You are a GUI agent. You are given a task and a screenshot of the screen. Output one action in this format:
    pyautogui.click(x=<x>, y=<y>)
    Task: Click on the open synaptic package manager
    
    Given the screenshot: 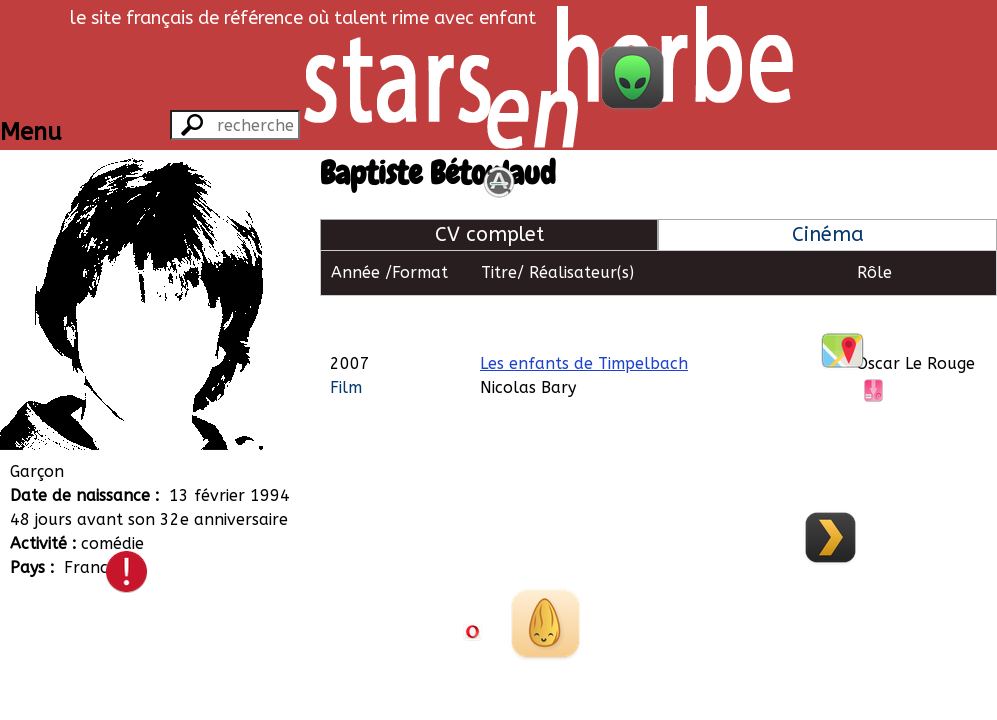 What is the action you would take?
    pyautogui.click(x=873, y=390)
    